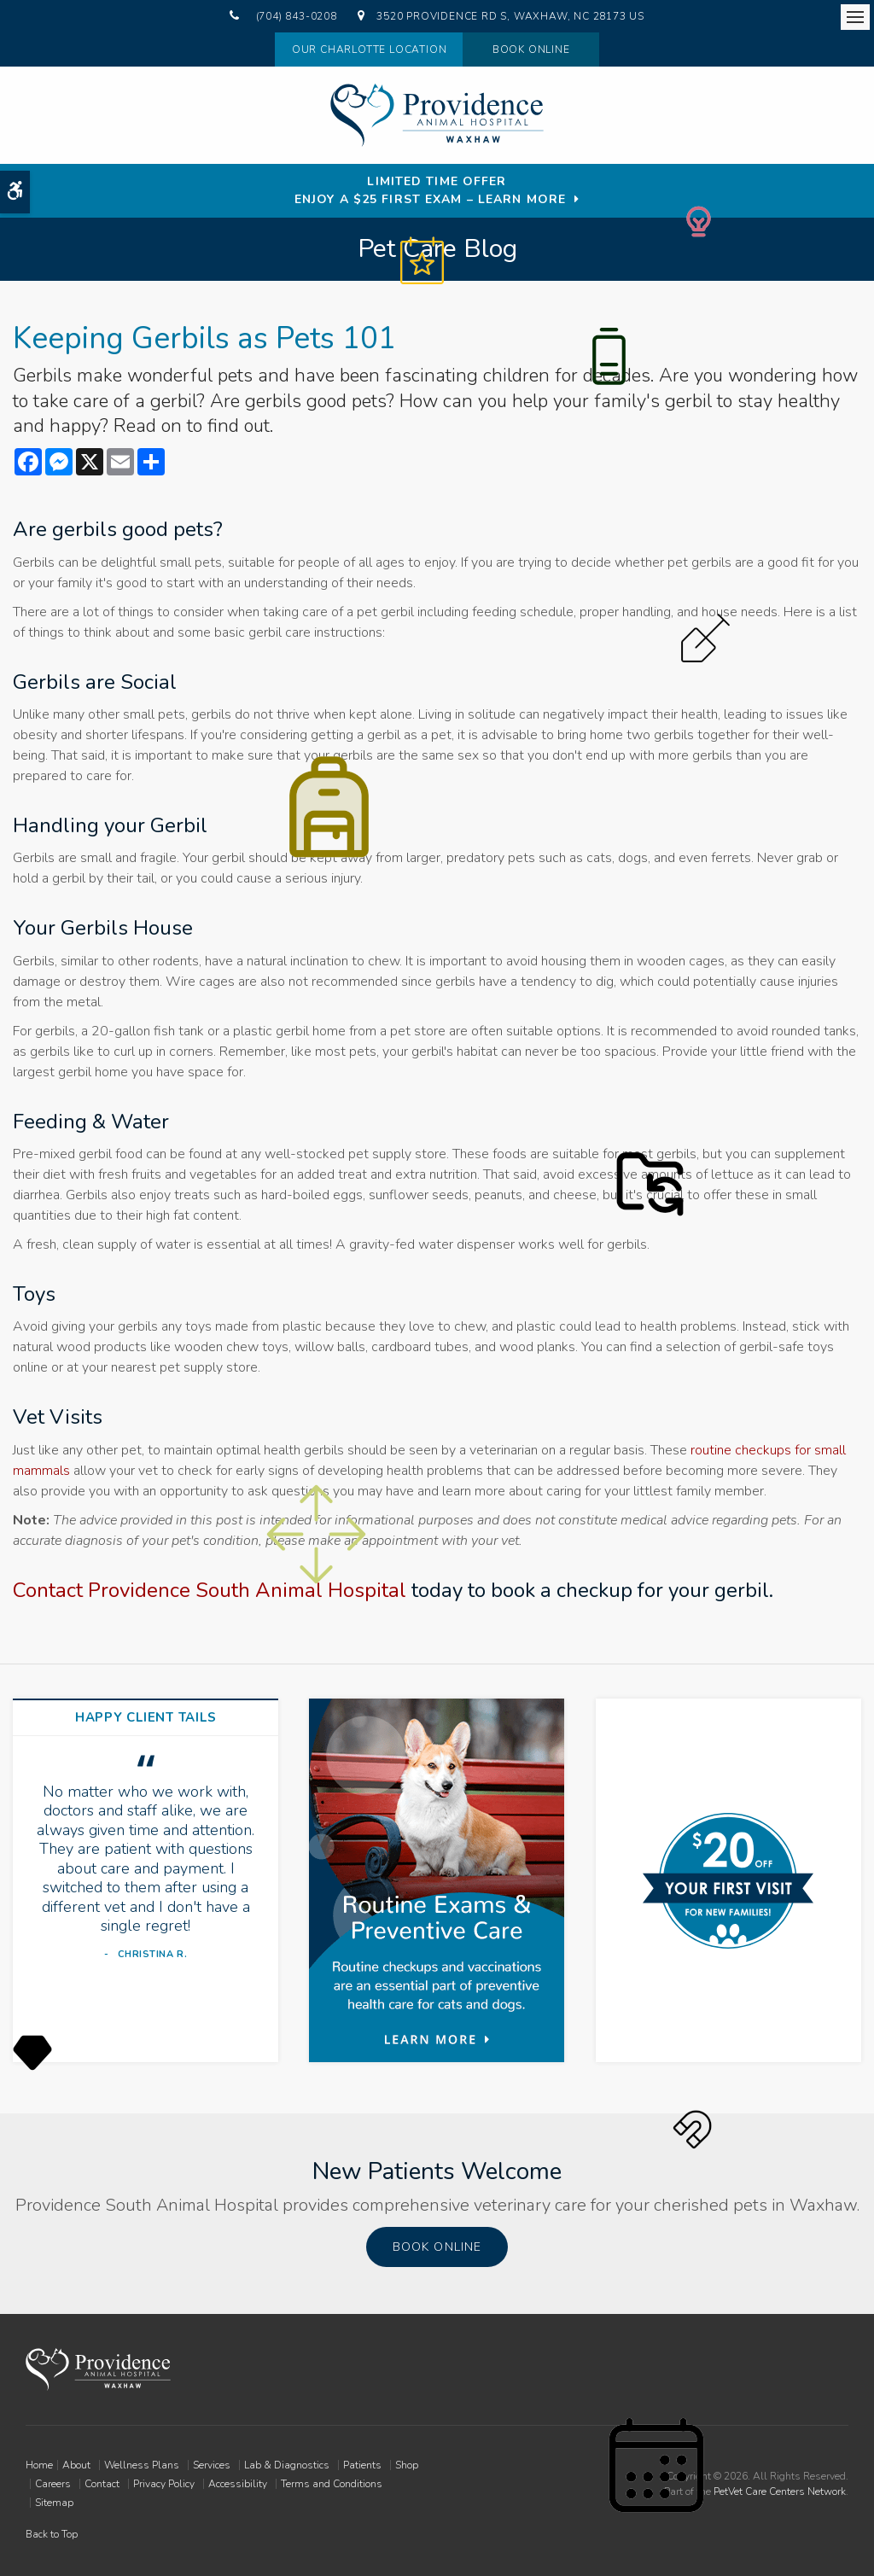  I want to click on indicates medium battery level, so click(609, 357).